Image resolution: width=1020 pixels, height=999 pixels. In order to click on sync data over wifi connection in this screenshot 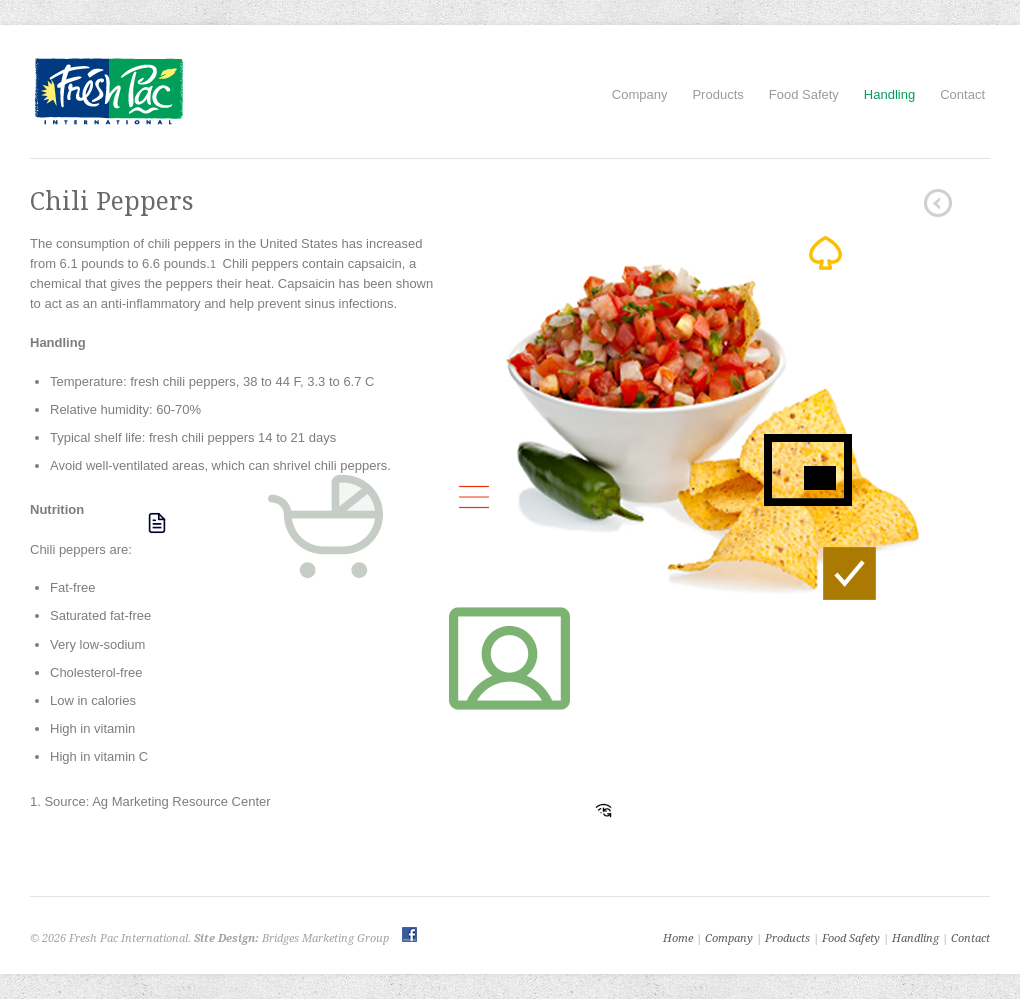, I will do `click(603, 809)`.